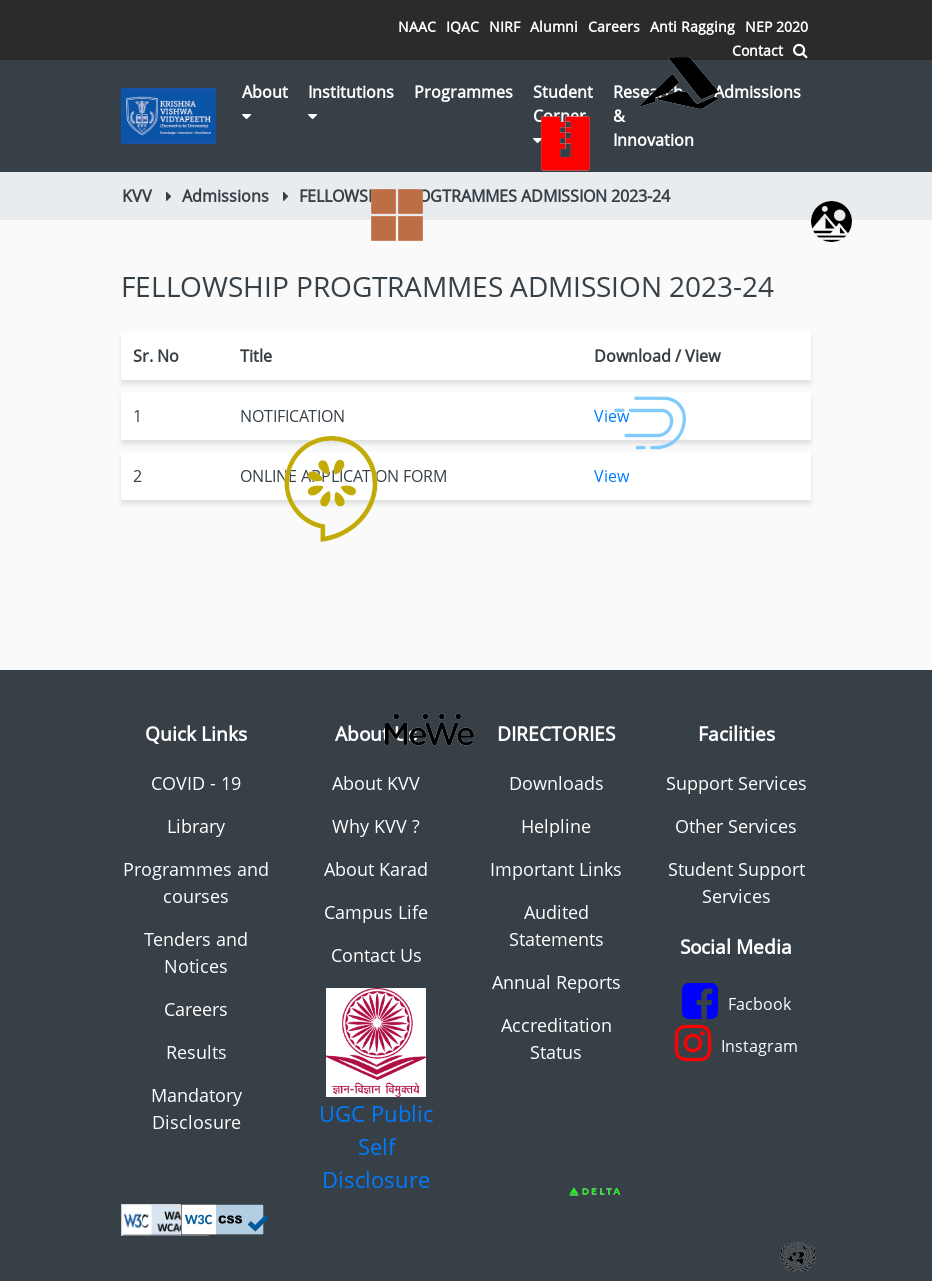  What do you see at coordinates (831, 221) in the screenshot?
I see `open decentraland metaverse platform` at bounding box center [831, 221].